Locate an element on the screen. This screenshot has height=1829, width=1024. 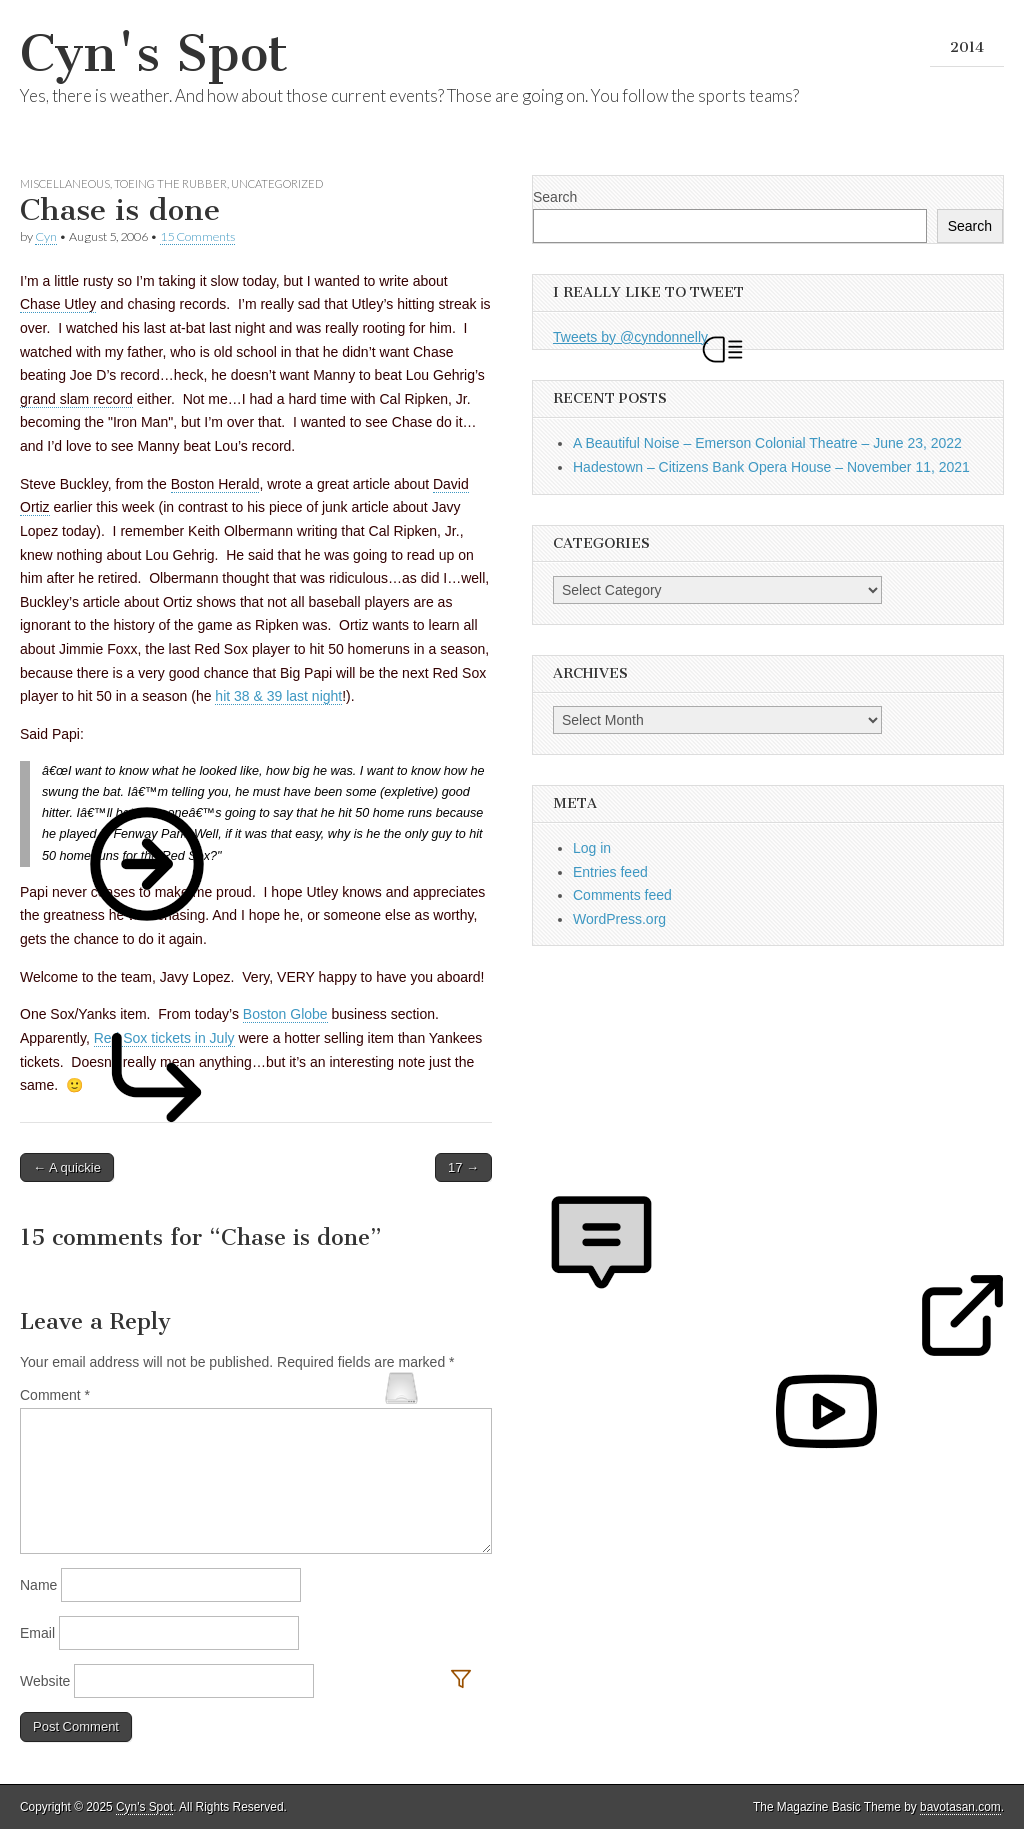
reply to a message or comment is located at coordinates (156, 1077).